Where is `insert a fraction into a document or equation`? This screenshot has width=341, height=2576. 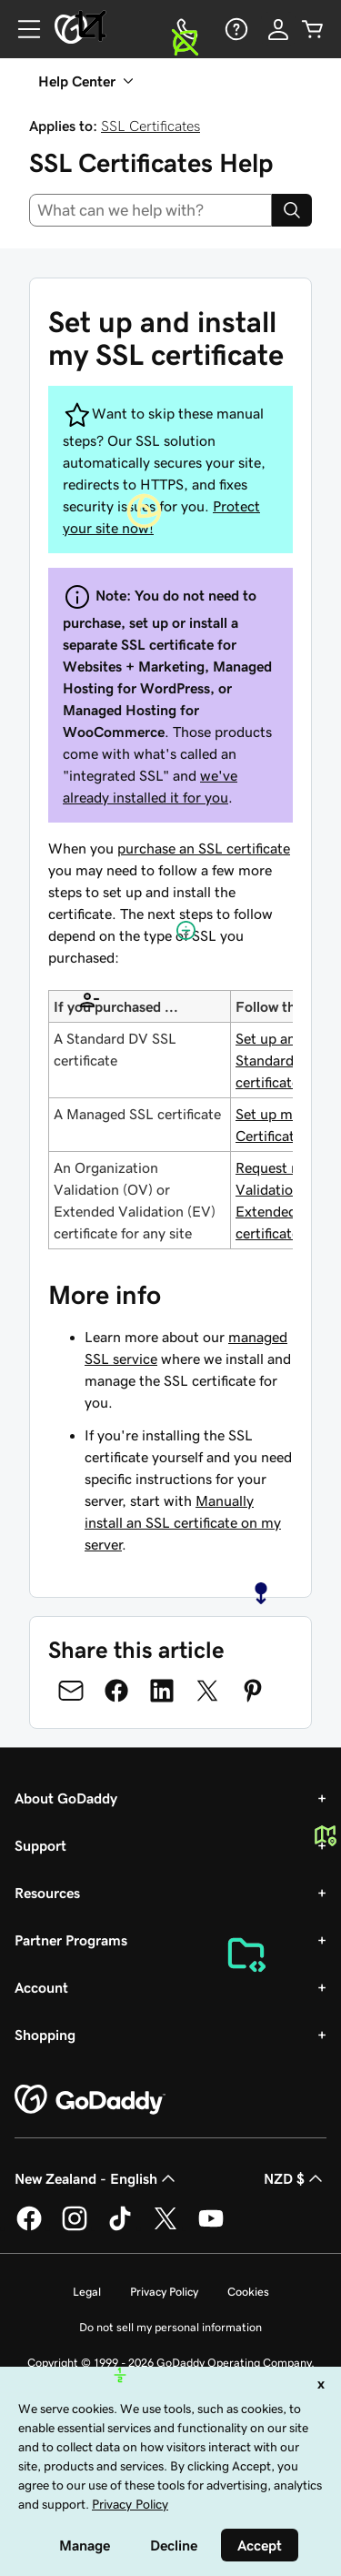
insert a fraction into a document or equation is located at coordinates (120, 2375).